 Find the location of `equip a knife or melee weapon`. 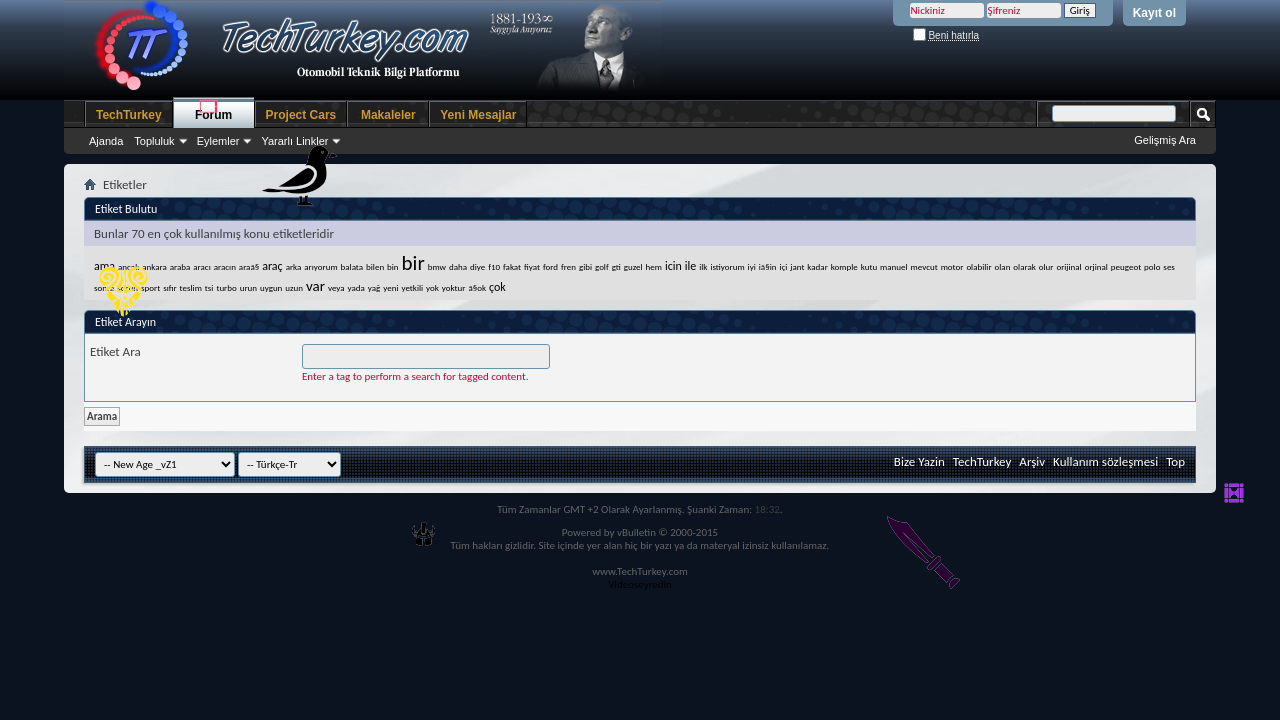

equip a knife or melee weapon is located at coordinates (923, 552).